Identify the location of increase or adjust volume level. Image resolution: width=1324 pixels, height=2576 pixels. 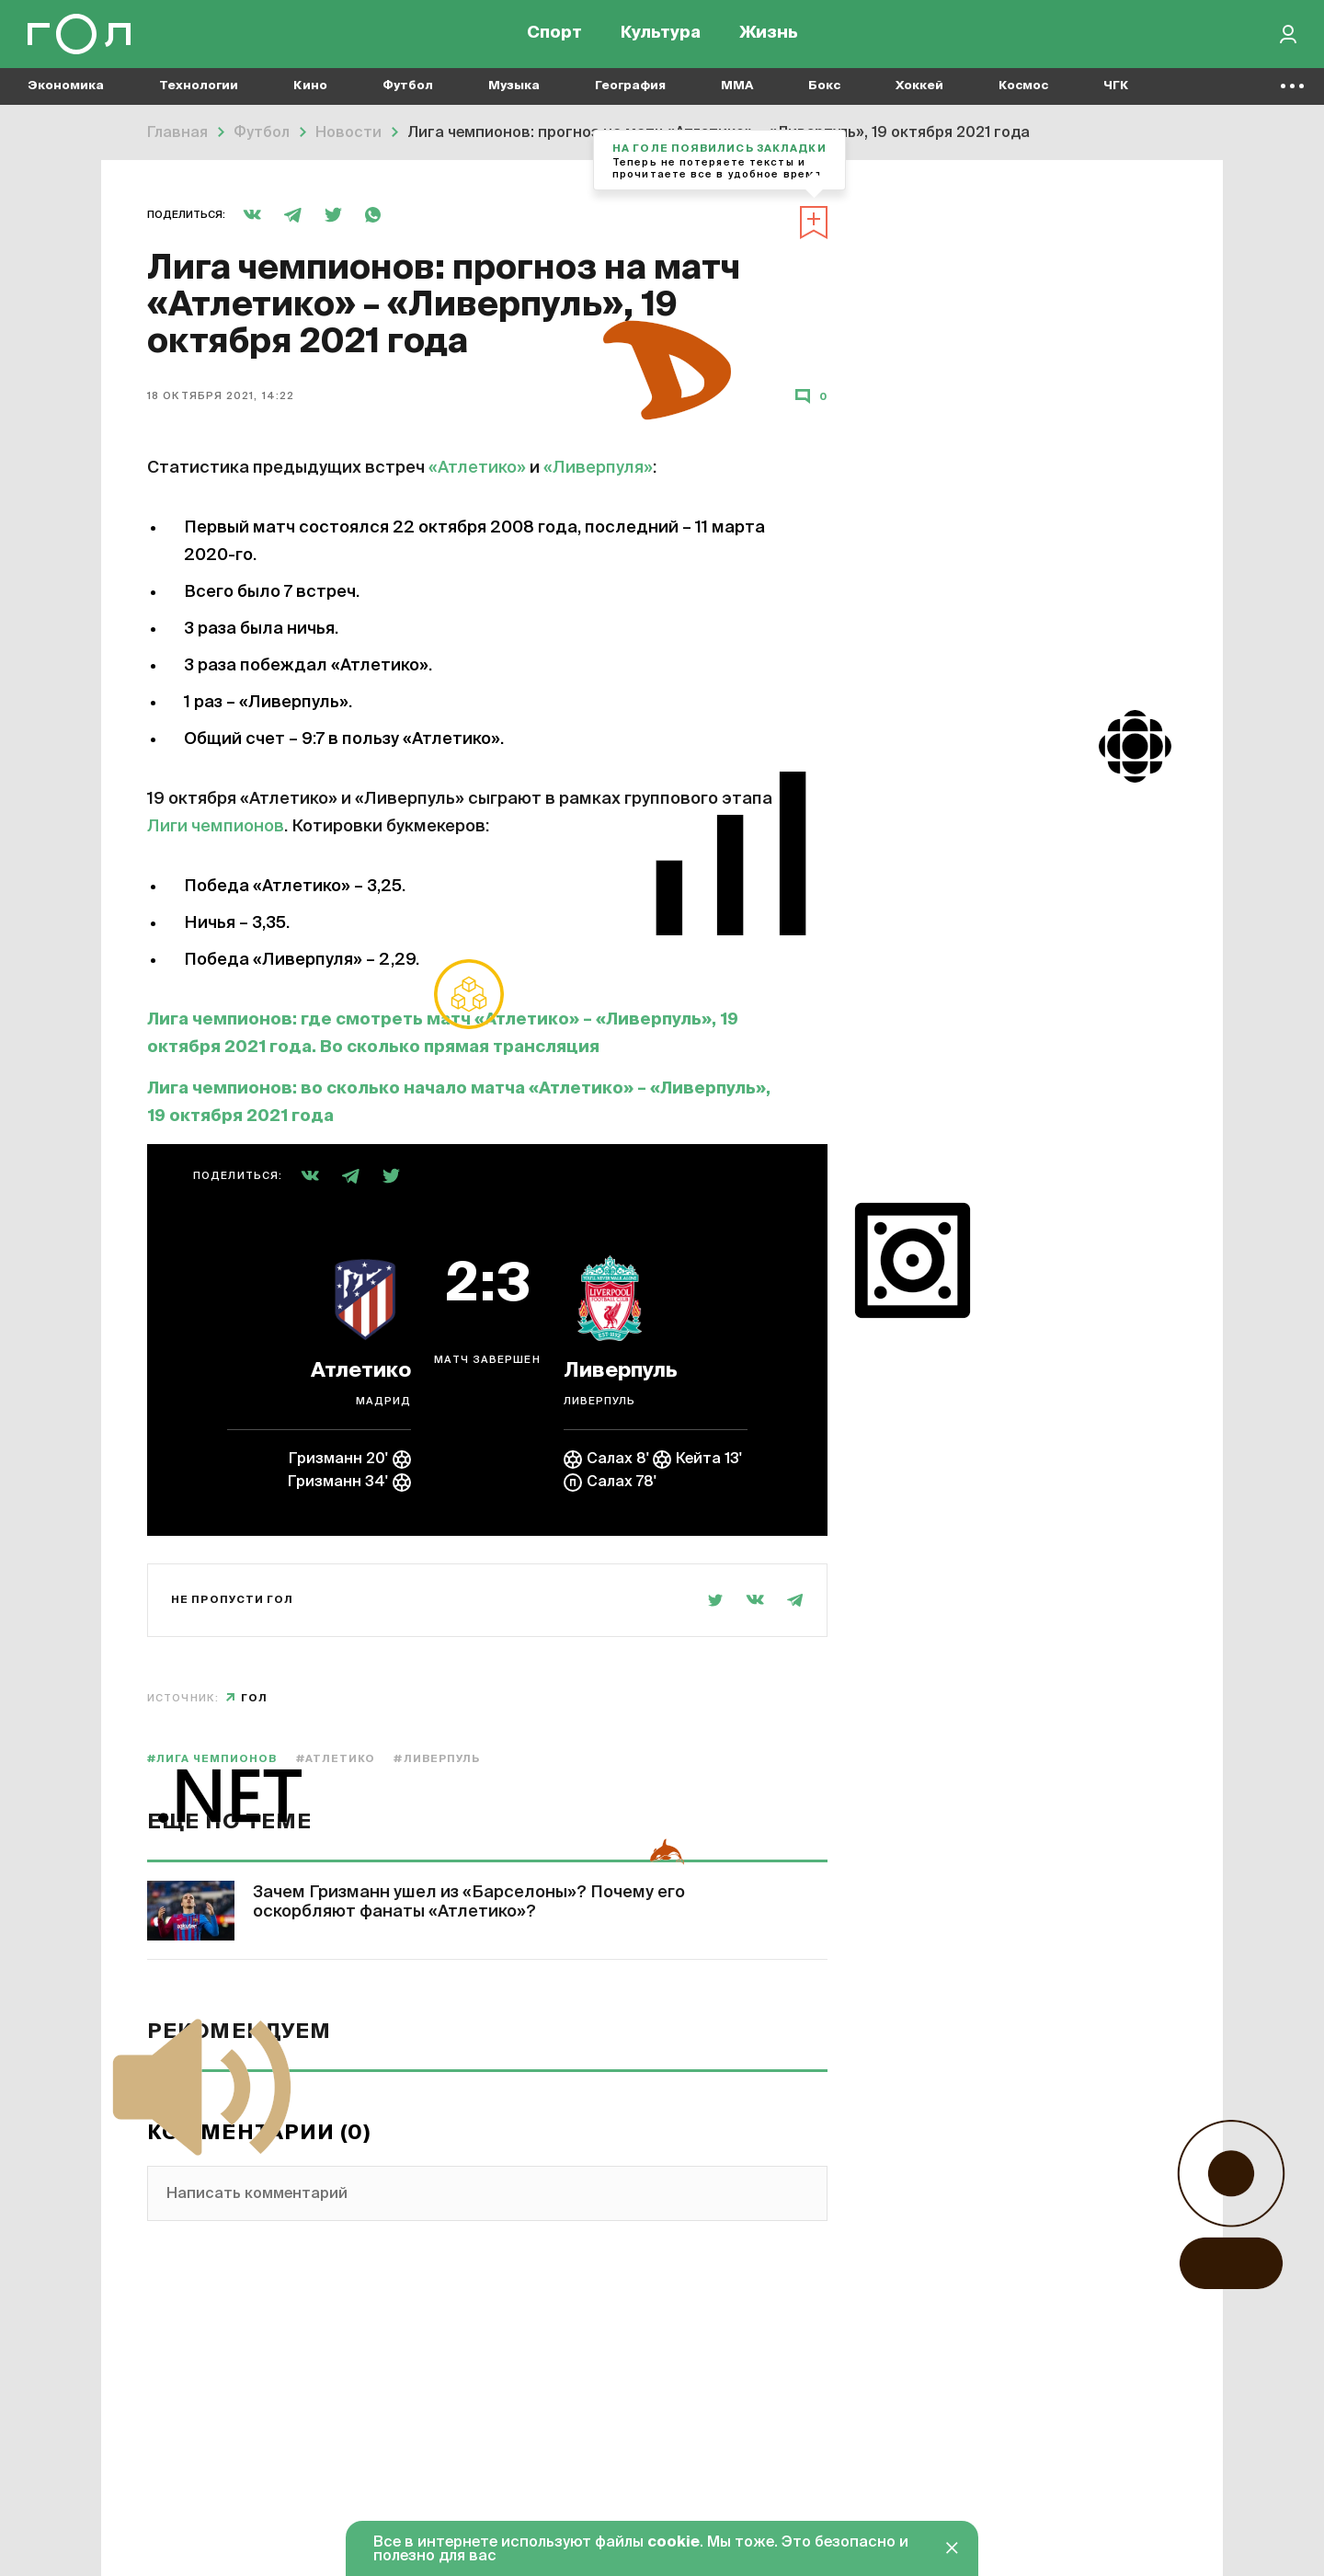
(201, 2087).